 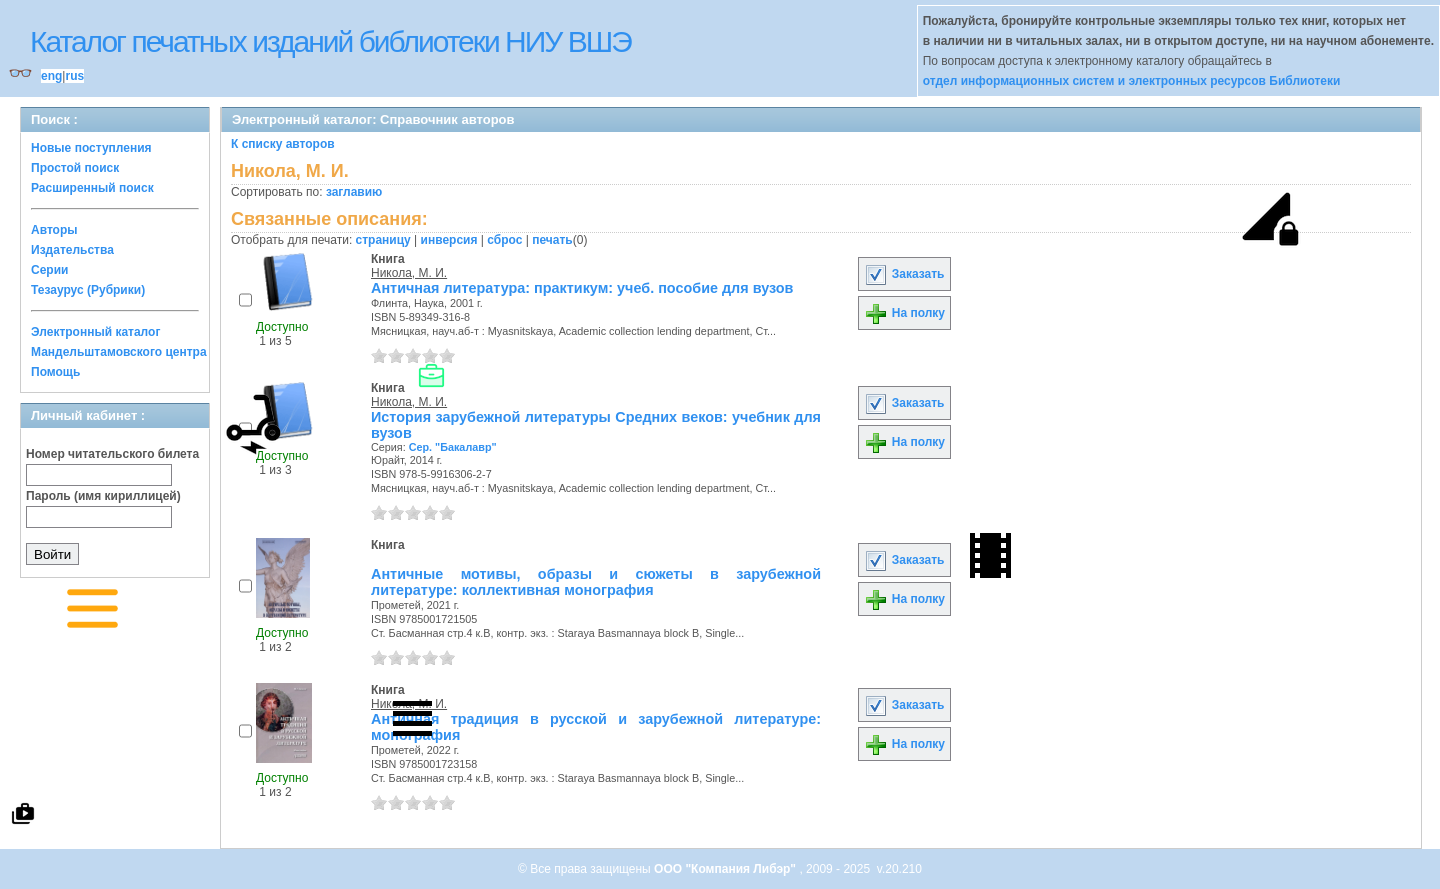 What do you see at coordinates (92, 608) in the screenshot?
I see `open navigation menu` at bounding box center [92, 608].